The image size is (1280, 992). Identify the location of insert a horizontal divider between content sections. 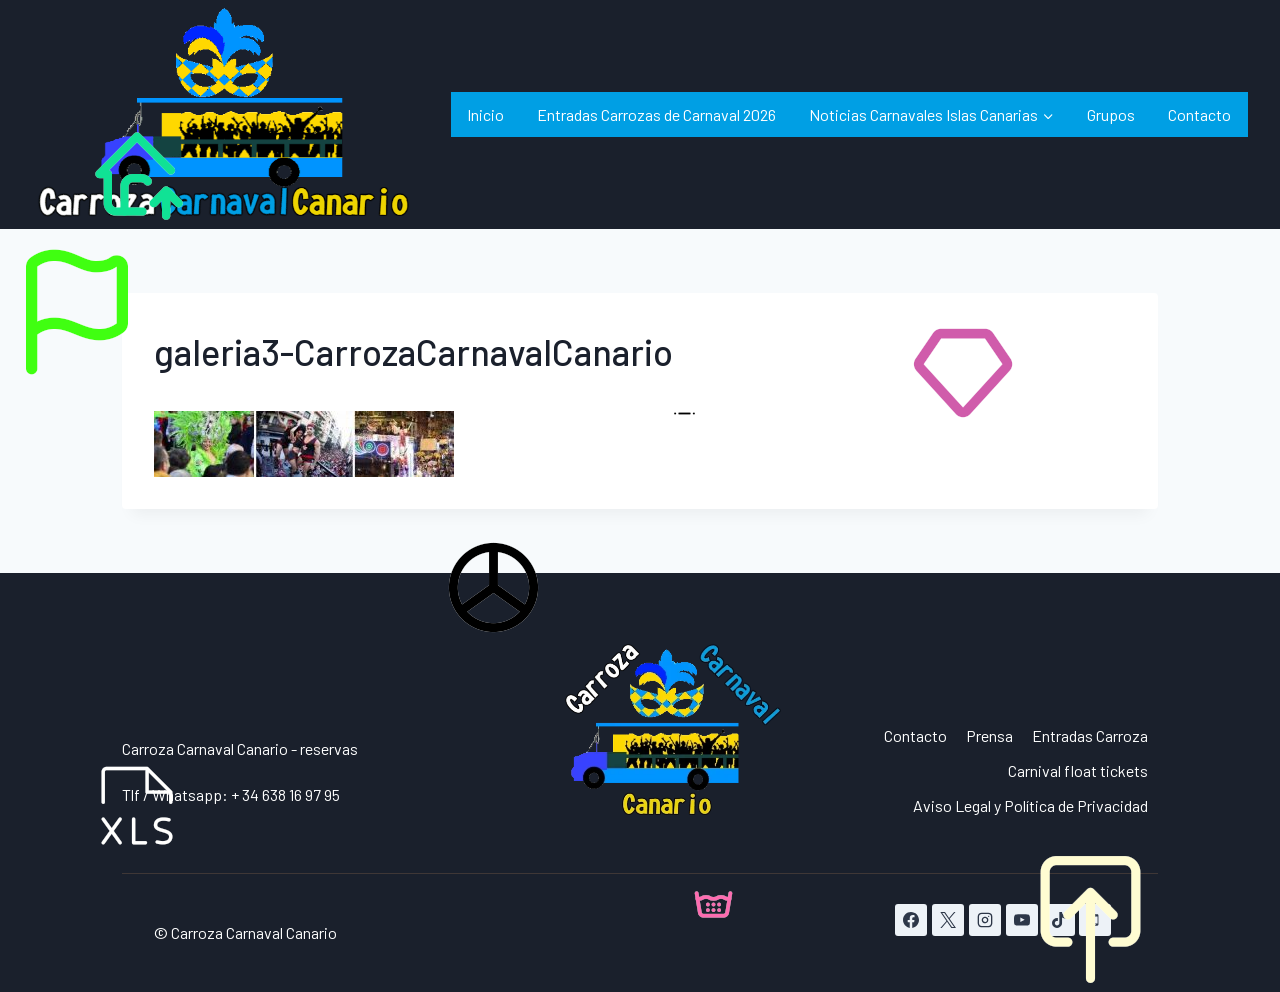
(684, 413).